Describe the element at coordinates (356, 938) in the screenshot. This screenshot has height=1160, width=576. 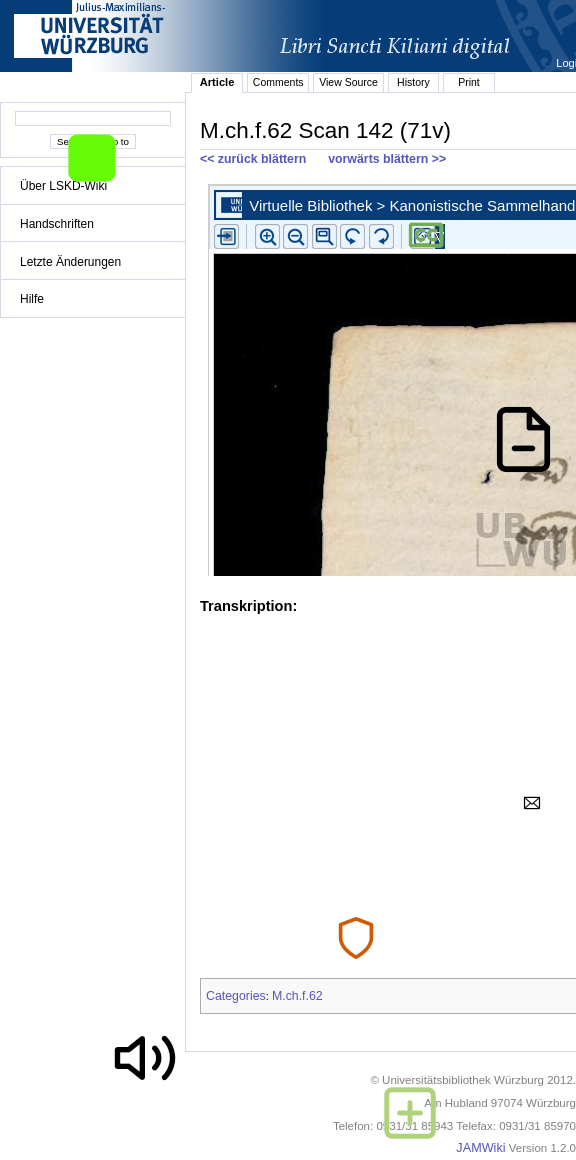
I see `access security settings` at that location.